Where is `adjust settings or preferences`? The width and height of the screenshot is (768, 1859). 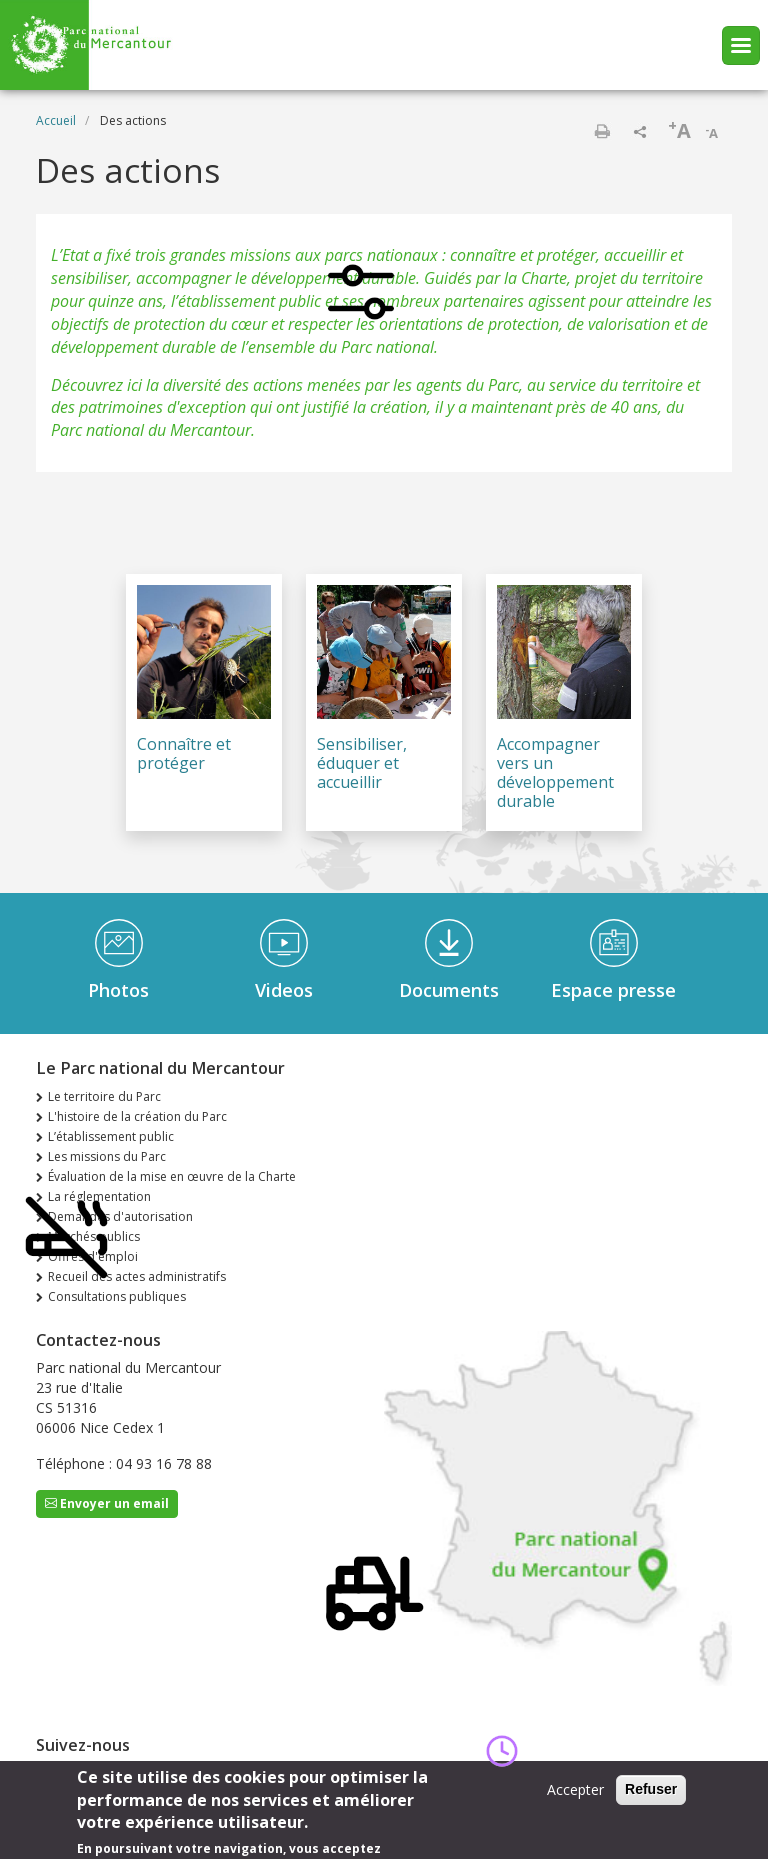
adjust settings or preferences is located at coordinates (361, 292).